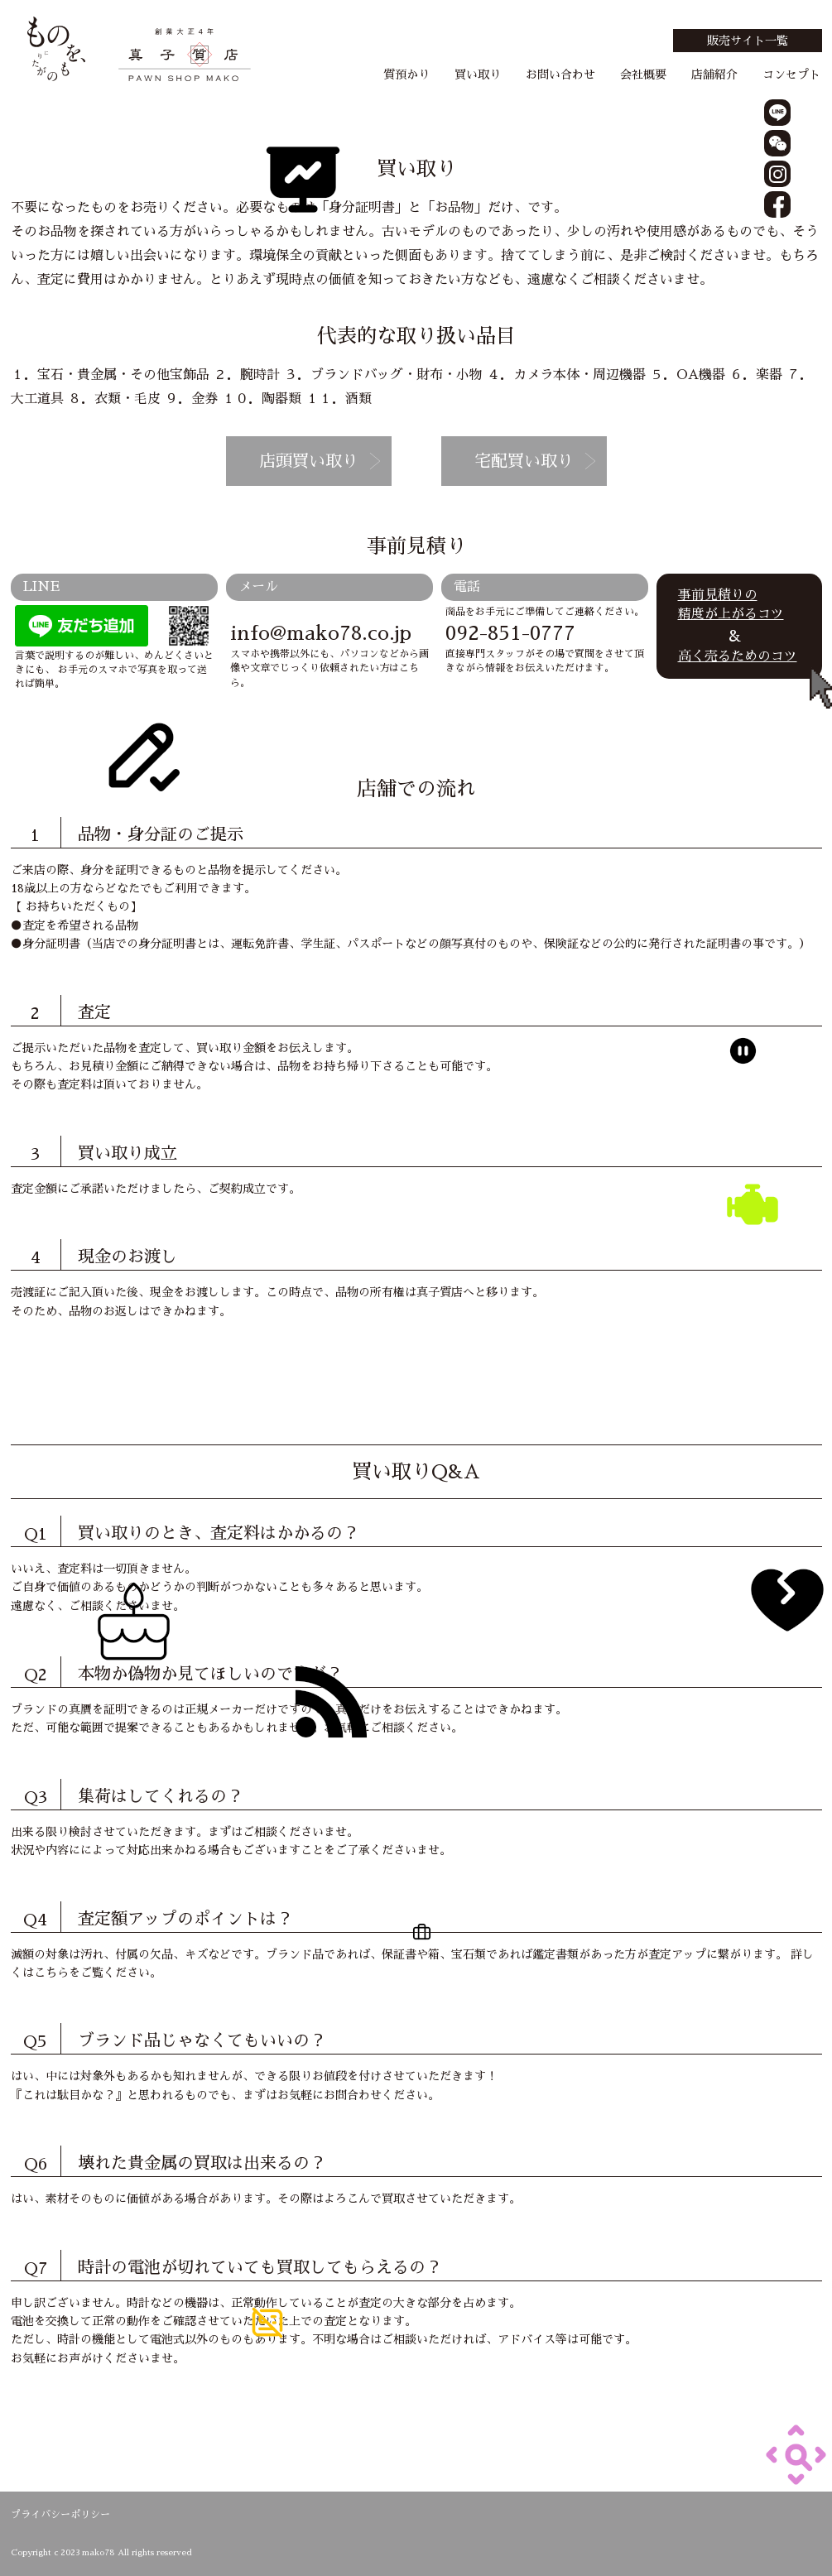  Describe the element at coordinates (267, 2323) in the screenshot. I see `disable identity verification` at that location.